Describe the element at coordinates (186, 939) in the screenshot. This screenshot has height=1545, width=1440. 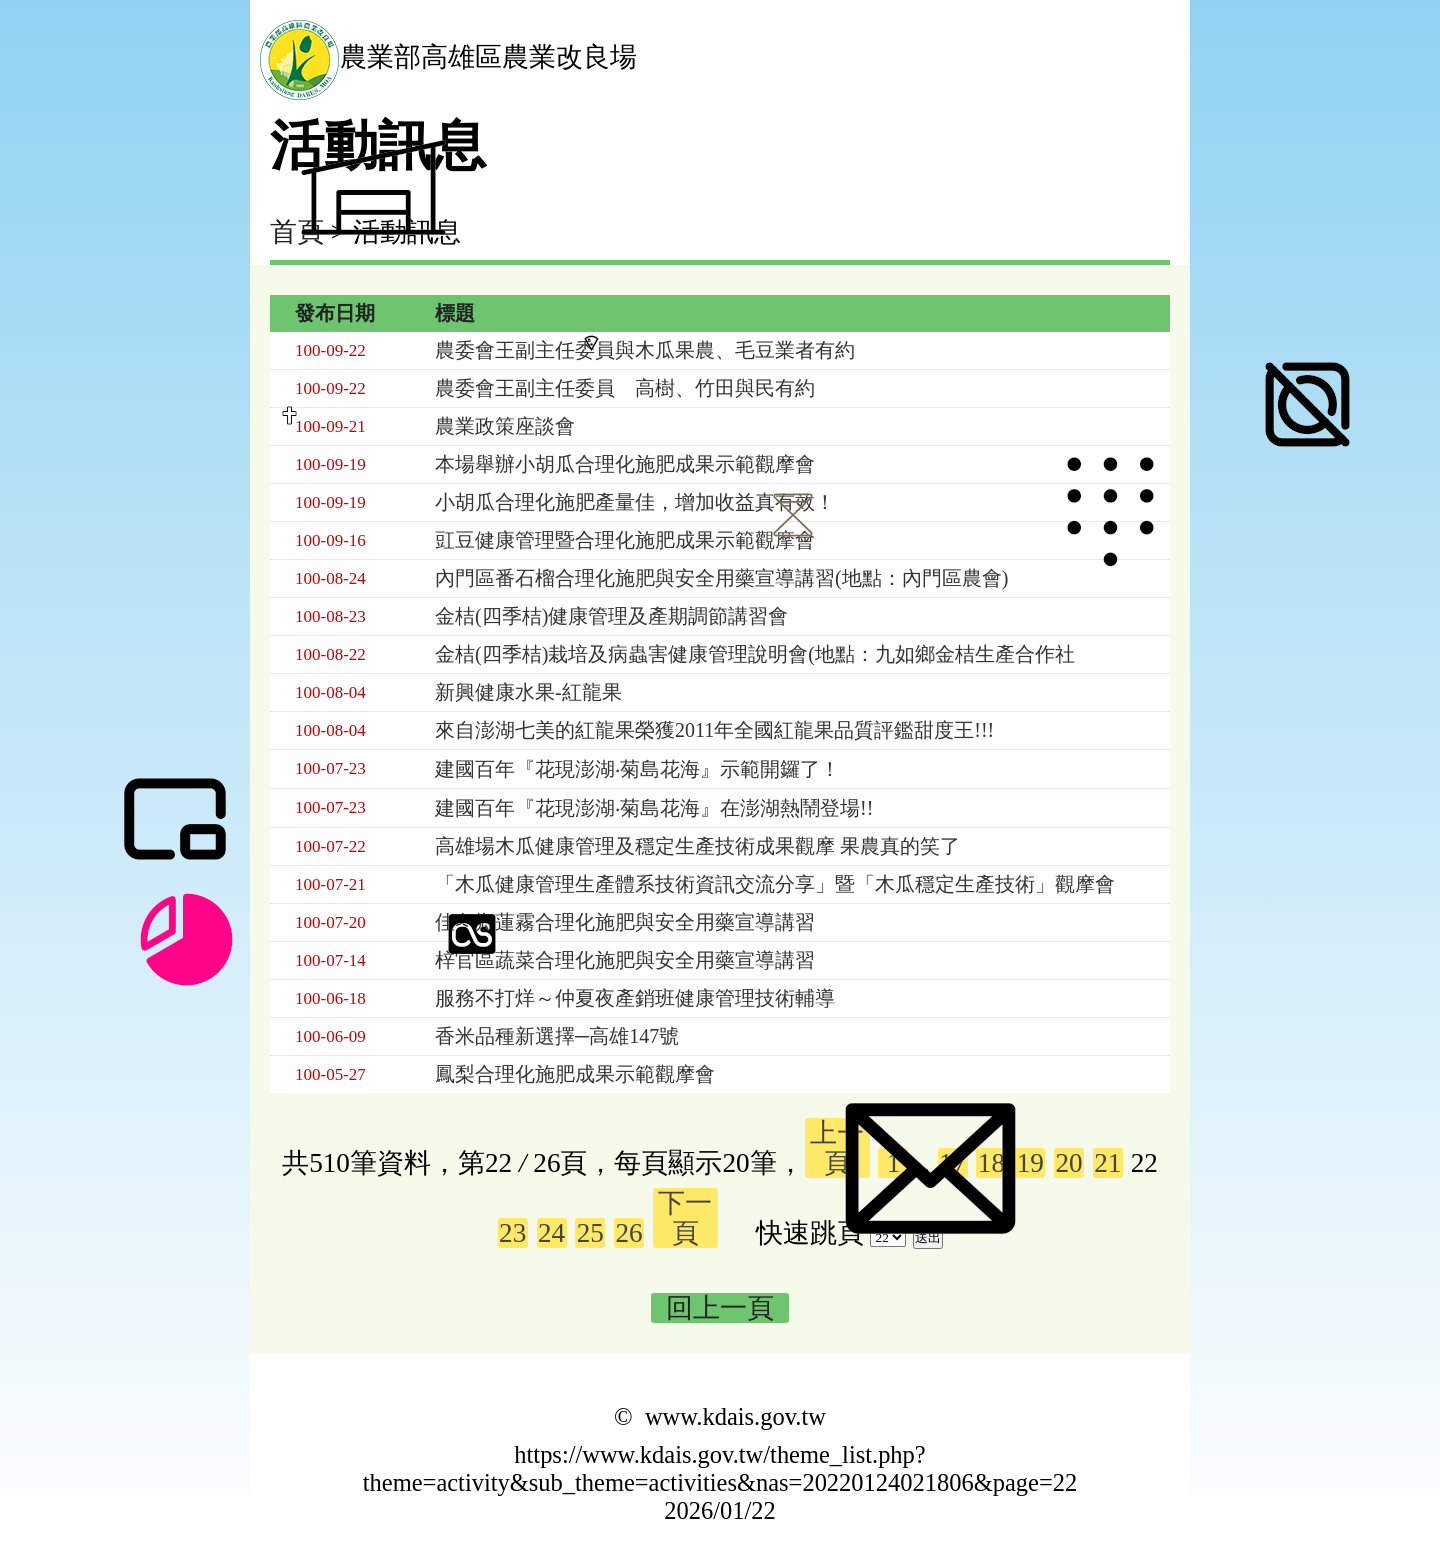
I see `view analytics breakdown` at that location.